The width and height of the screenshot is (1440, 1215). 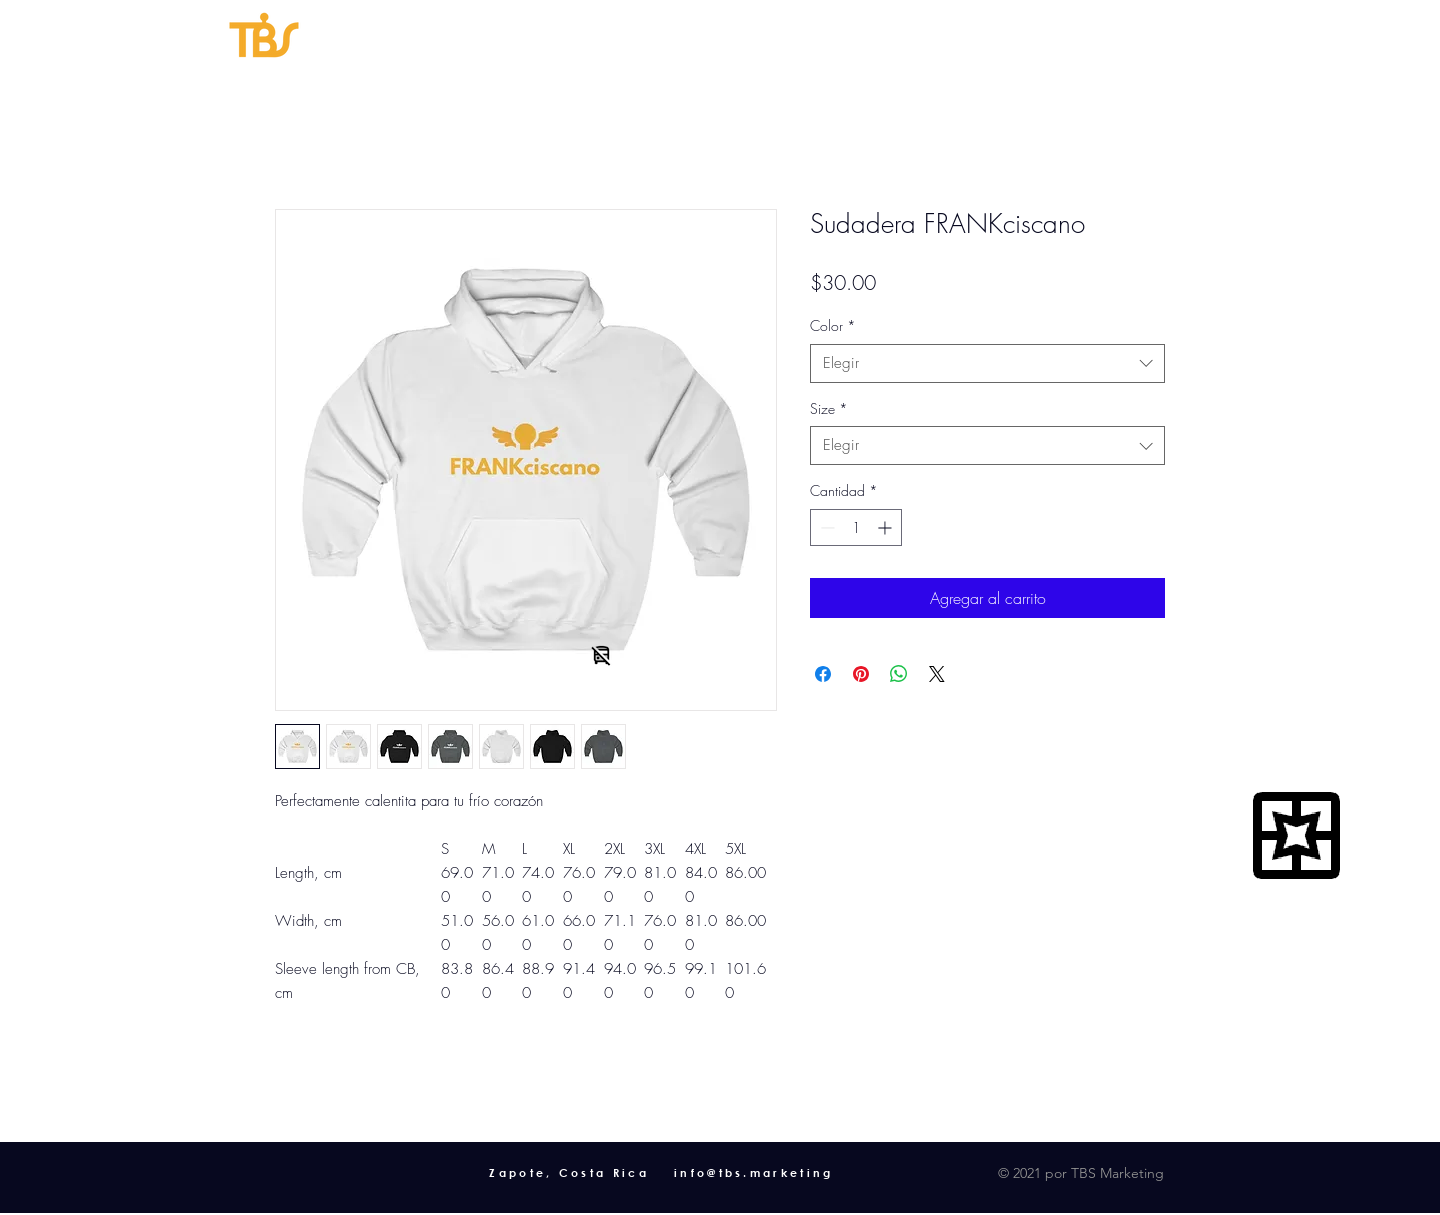 What do you see at coordinates (1296, 835) in the screenshot?
I see `view pages or documents` at bounding box center [1296, 835].